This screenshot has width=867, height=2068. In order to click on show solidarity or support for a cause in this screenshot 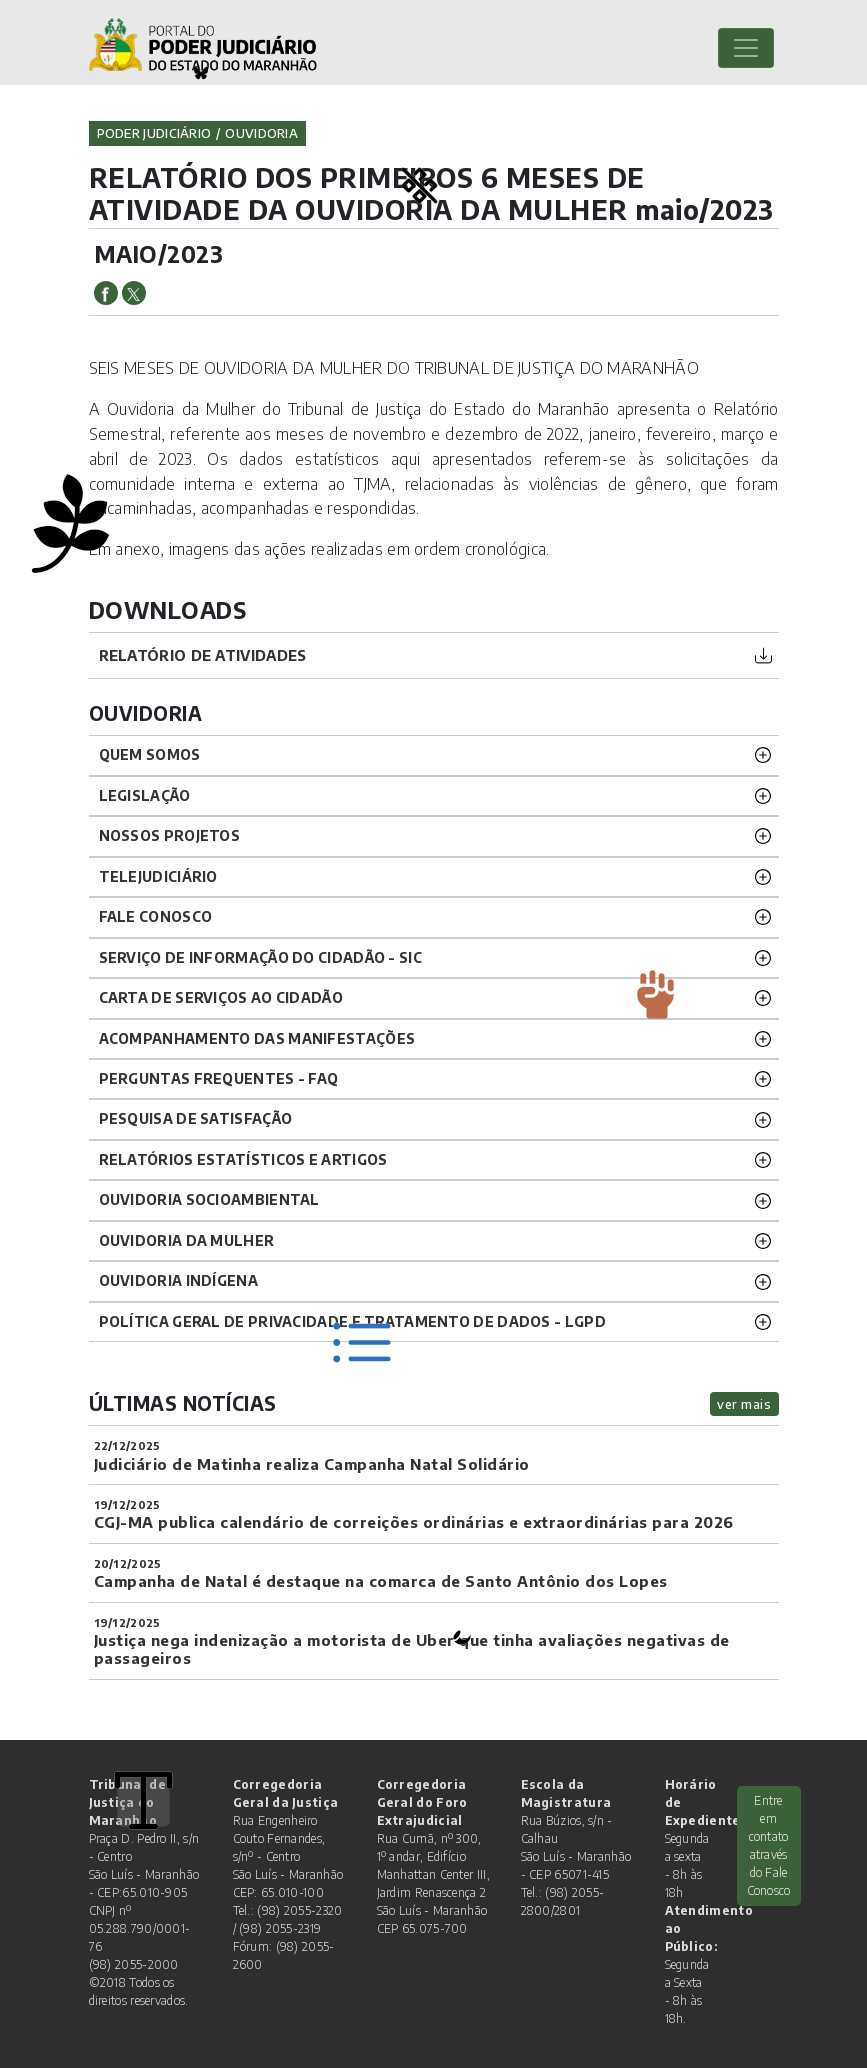, I will do `click(655, 994)`.